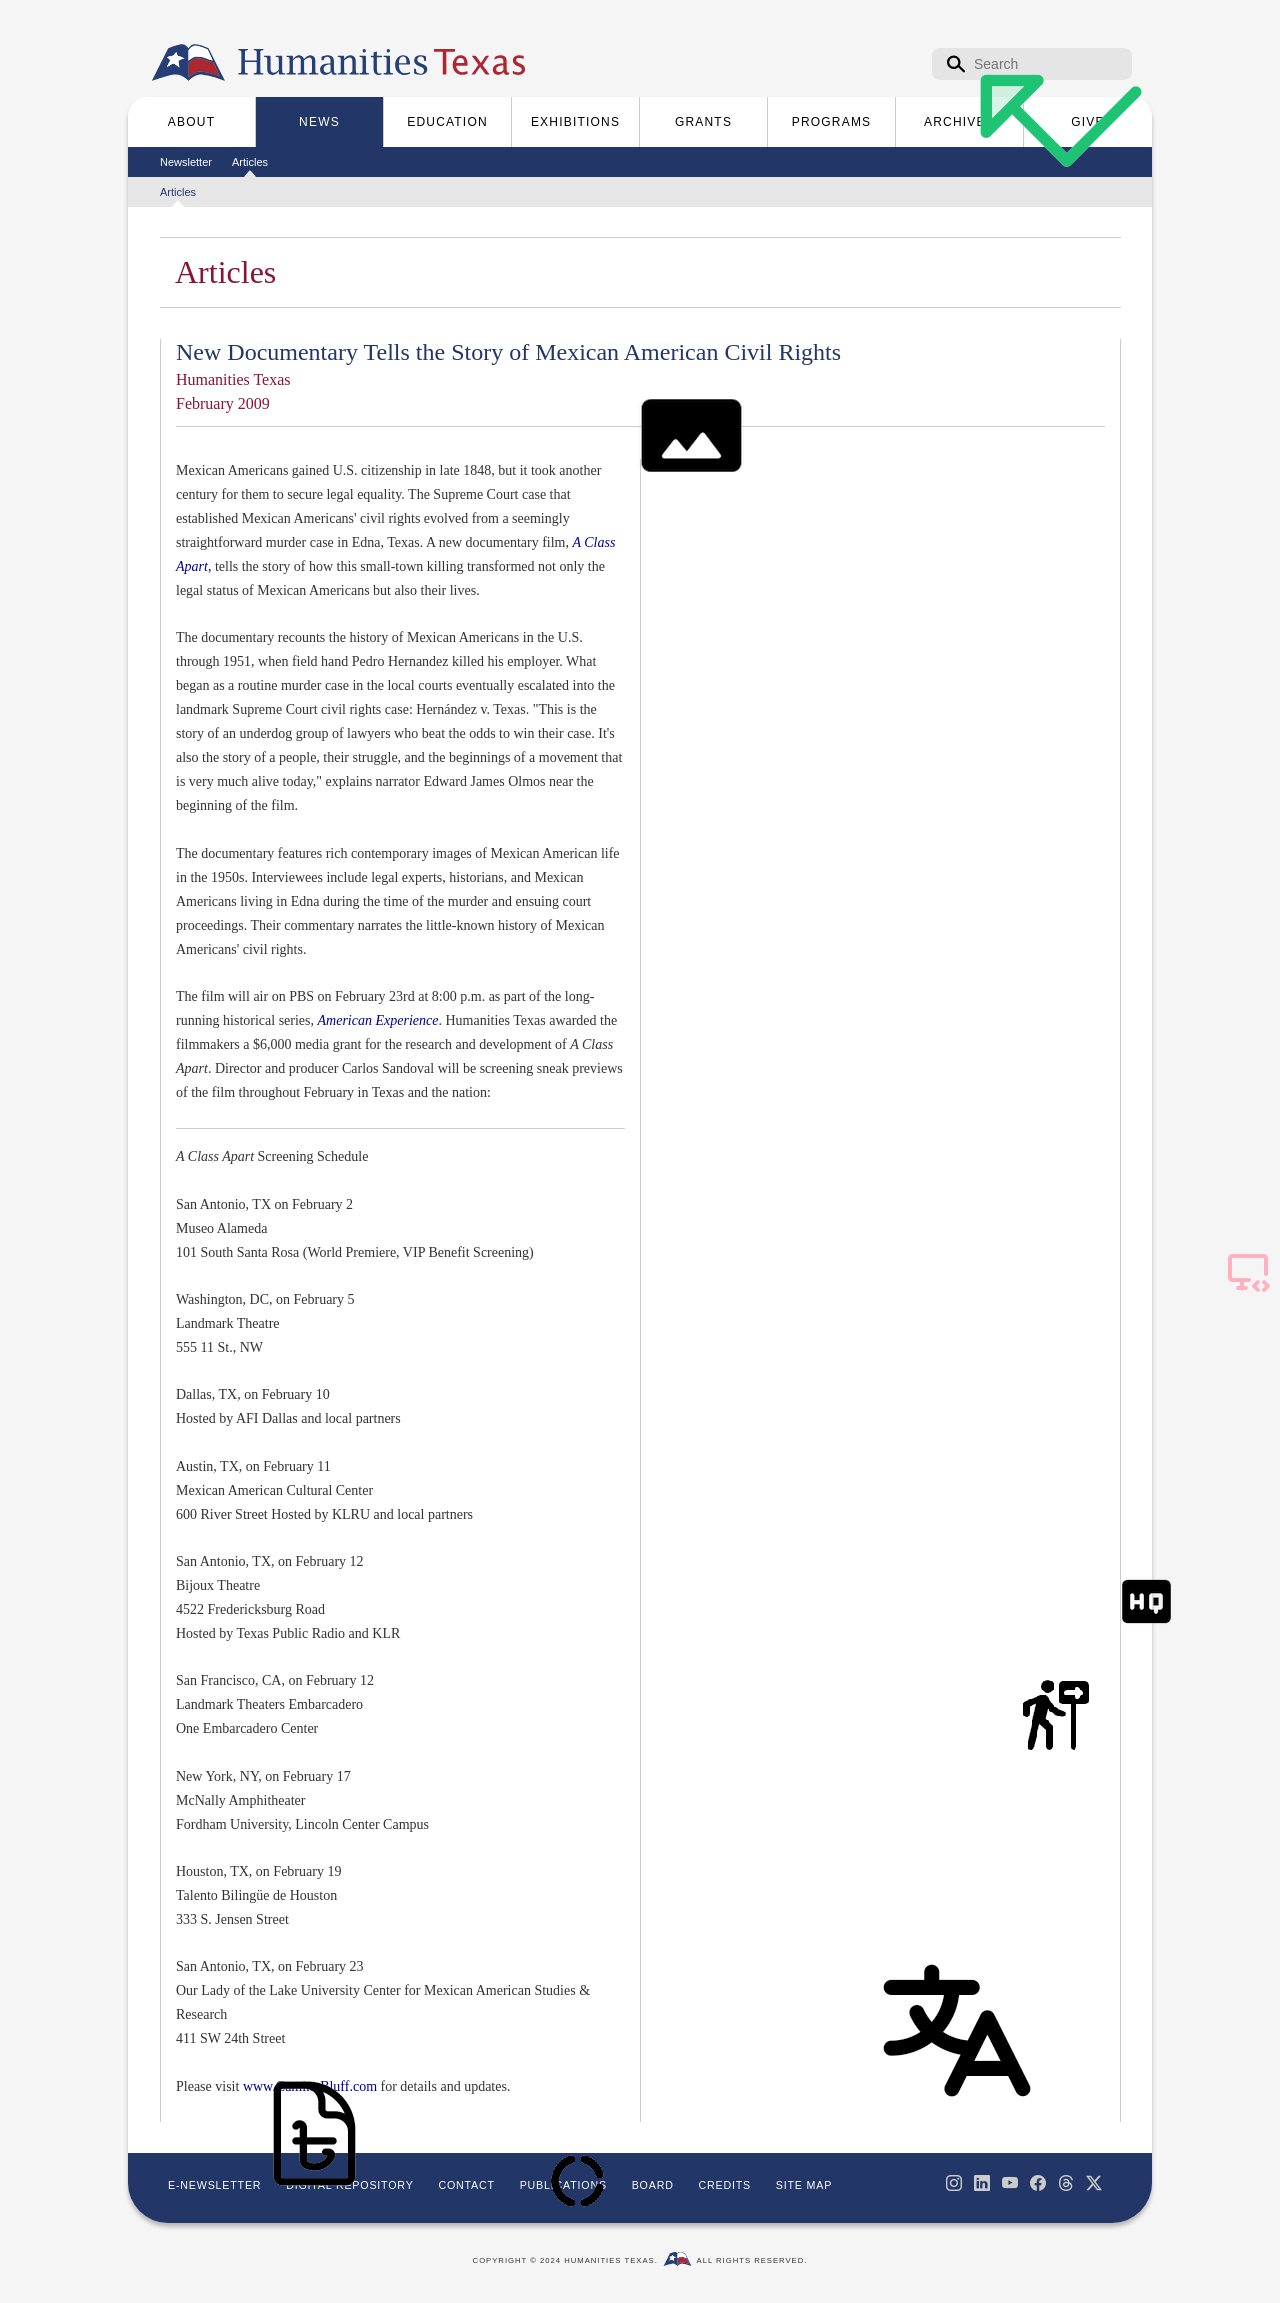 The image size is (1280, 2303). What do you see at coordinates (314, 2133) in the screenshot?
I see `view bangladeshi taka financial document` at bounding box center [314, 2133].